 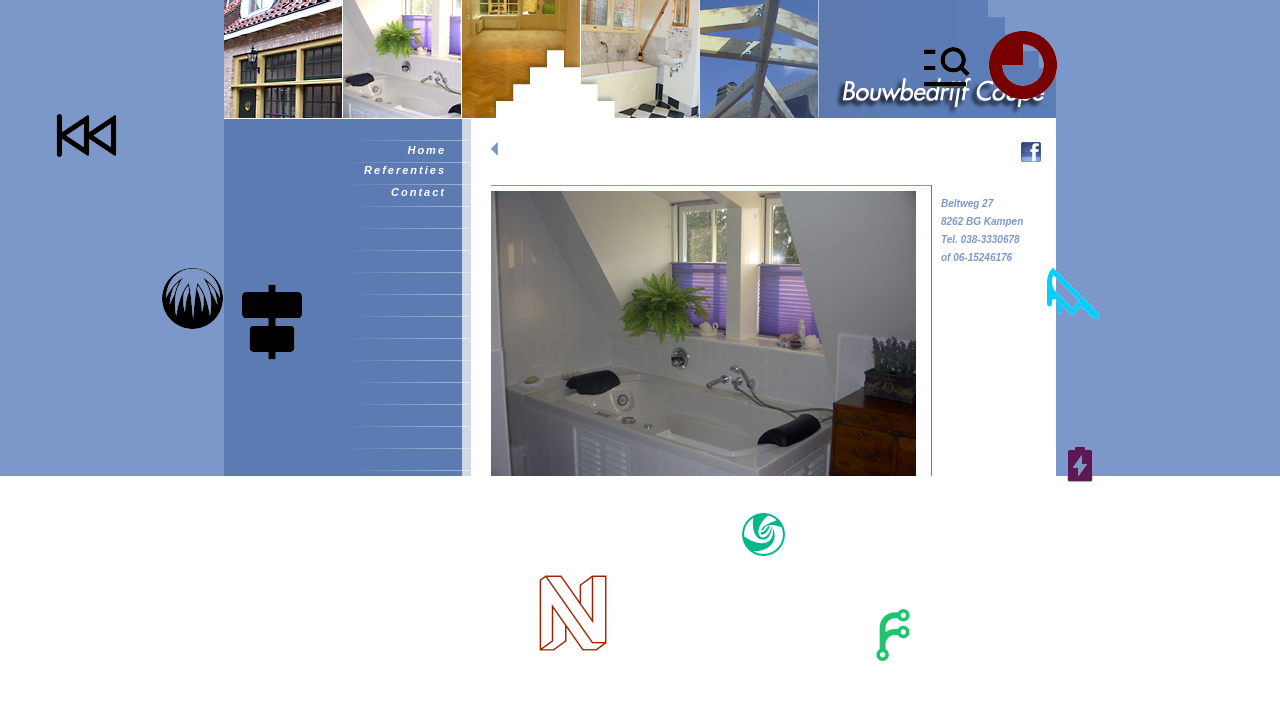 What do you see at coordinates (1080, 464) in the screenshot?
I see `battery charging status indicator` at bounding box center [1080, 464].